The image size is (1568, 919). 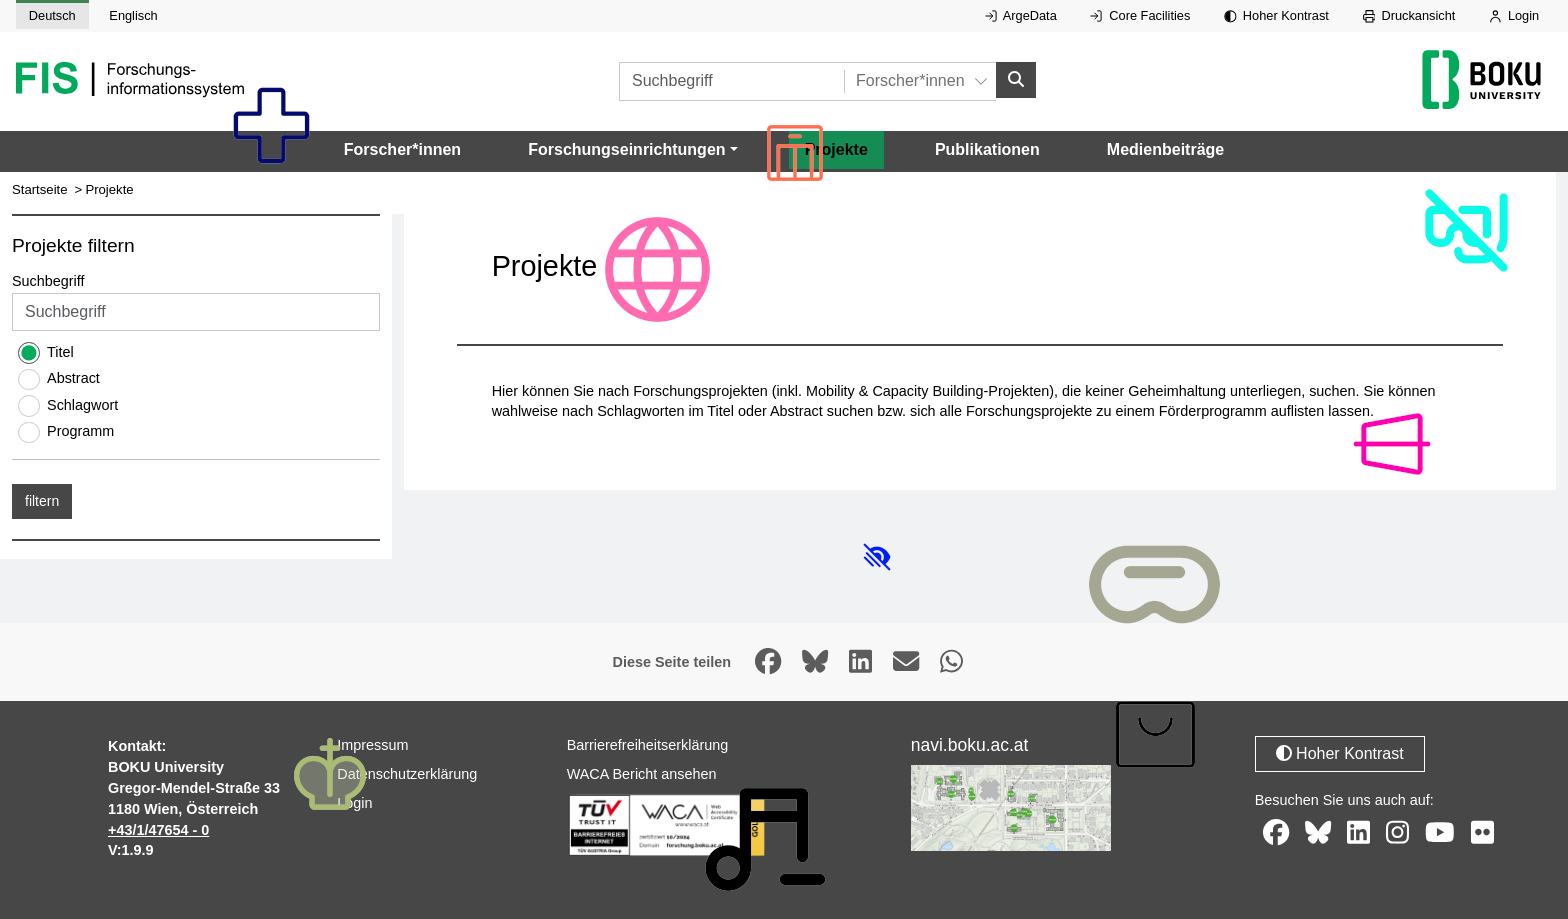 What do you see at coordinates (330, 779) in the screenshot?
I see `indicates premium or royal status` at bounding box center [330, 779].